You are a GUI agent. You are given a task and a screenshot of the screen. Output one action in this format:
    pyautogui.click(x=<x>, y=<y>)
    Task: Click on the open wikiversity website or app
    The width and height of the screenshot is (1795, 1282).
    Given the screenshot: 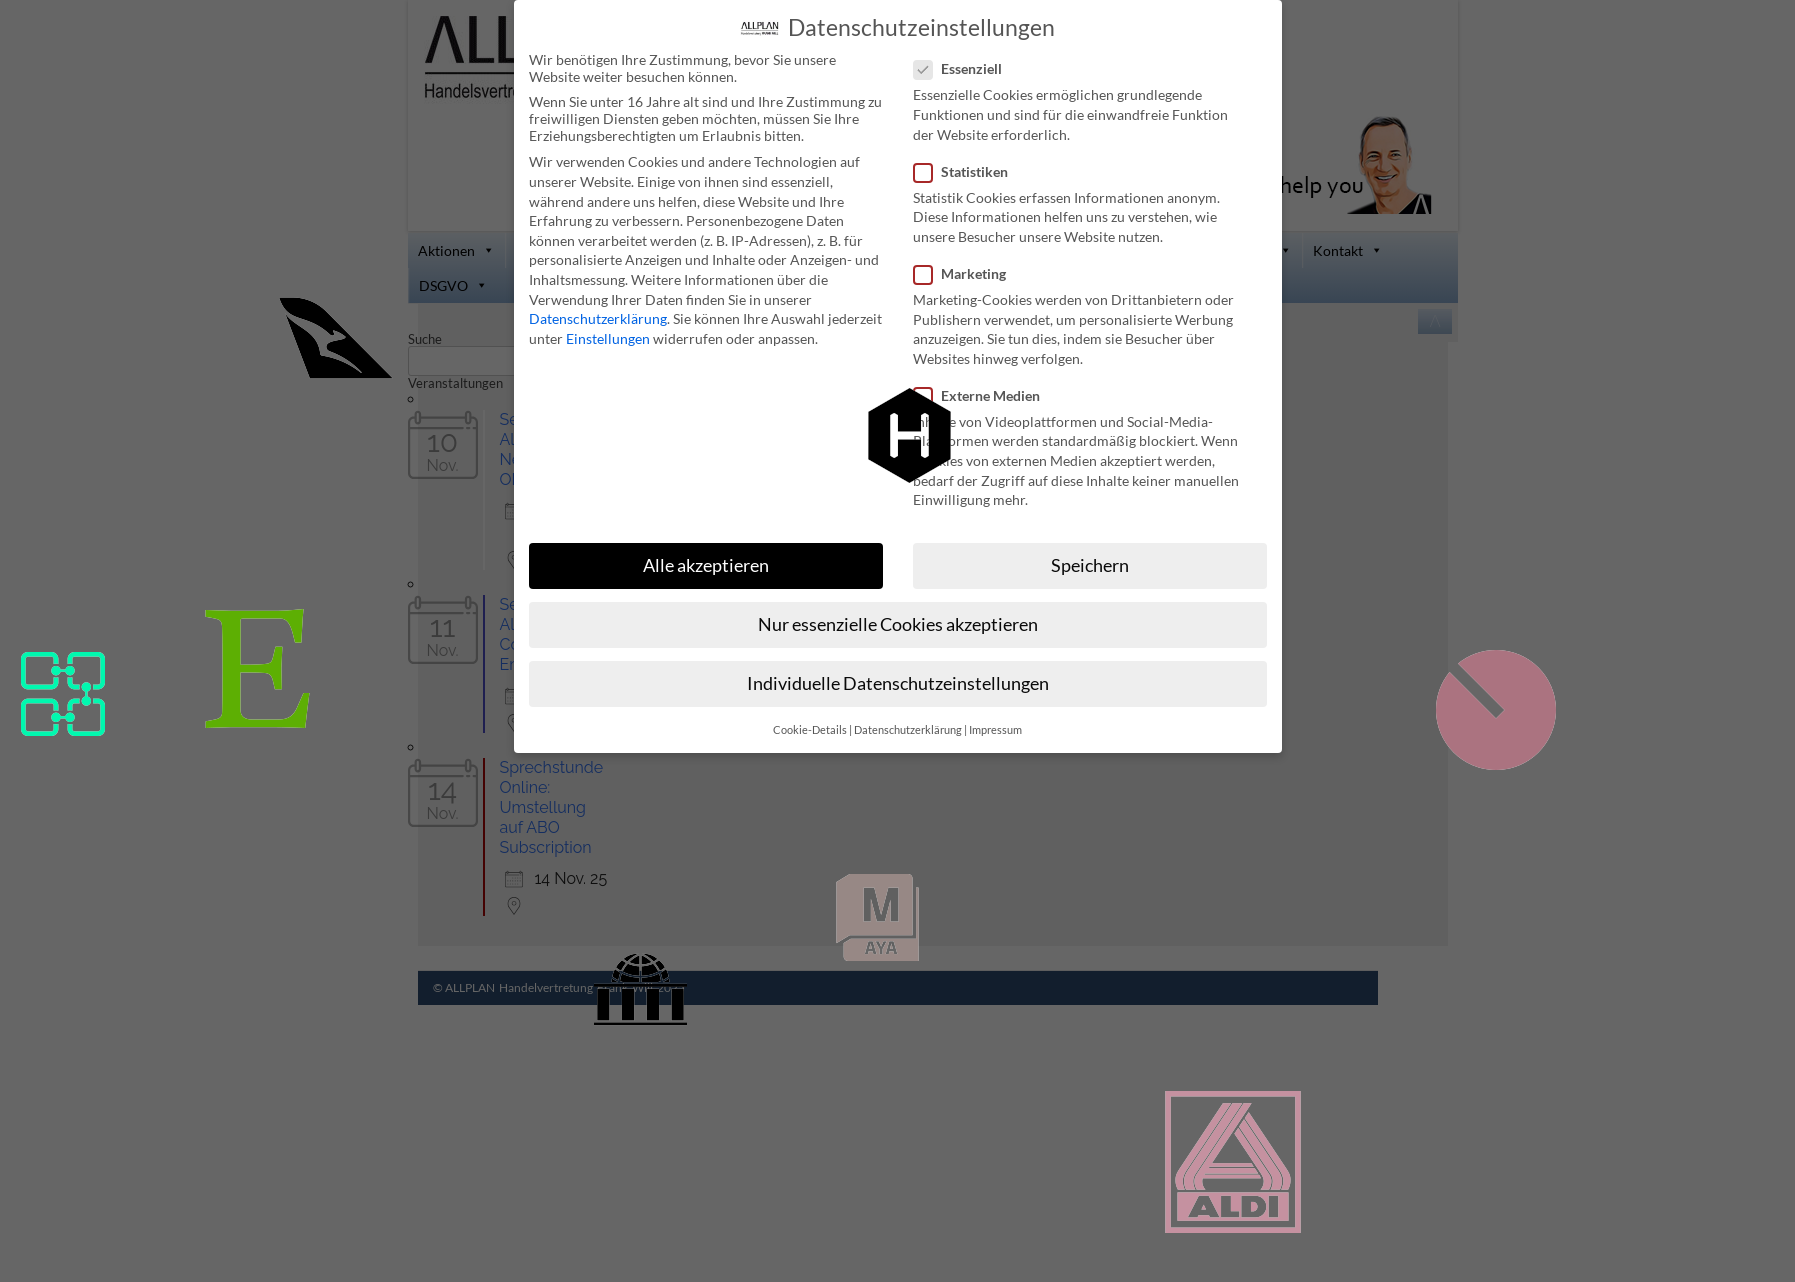 What is the action you would take?
    pyautogui.click(x=640, y=989)
    